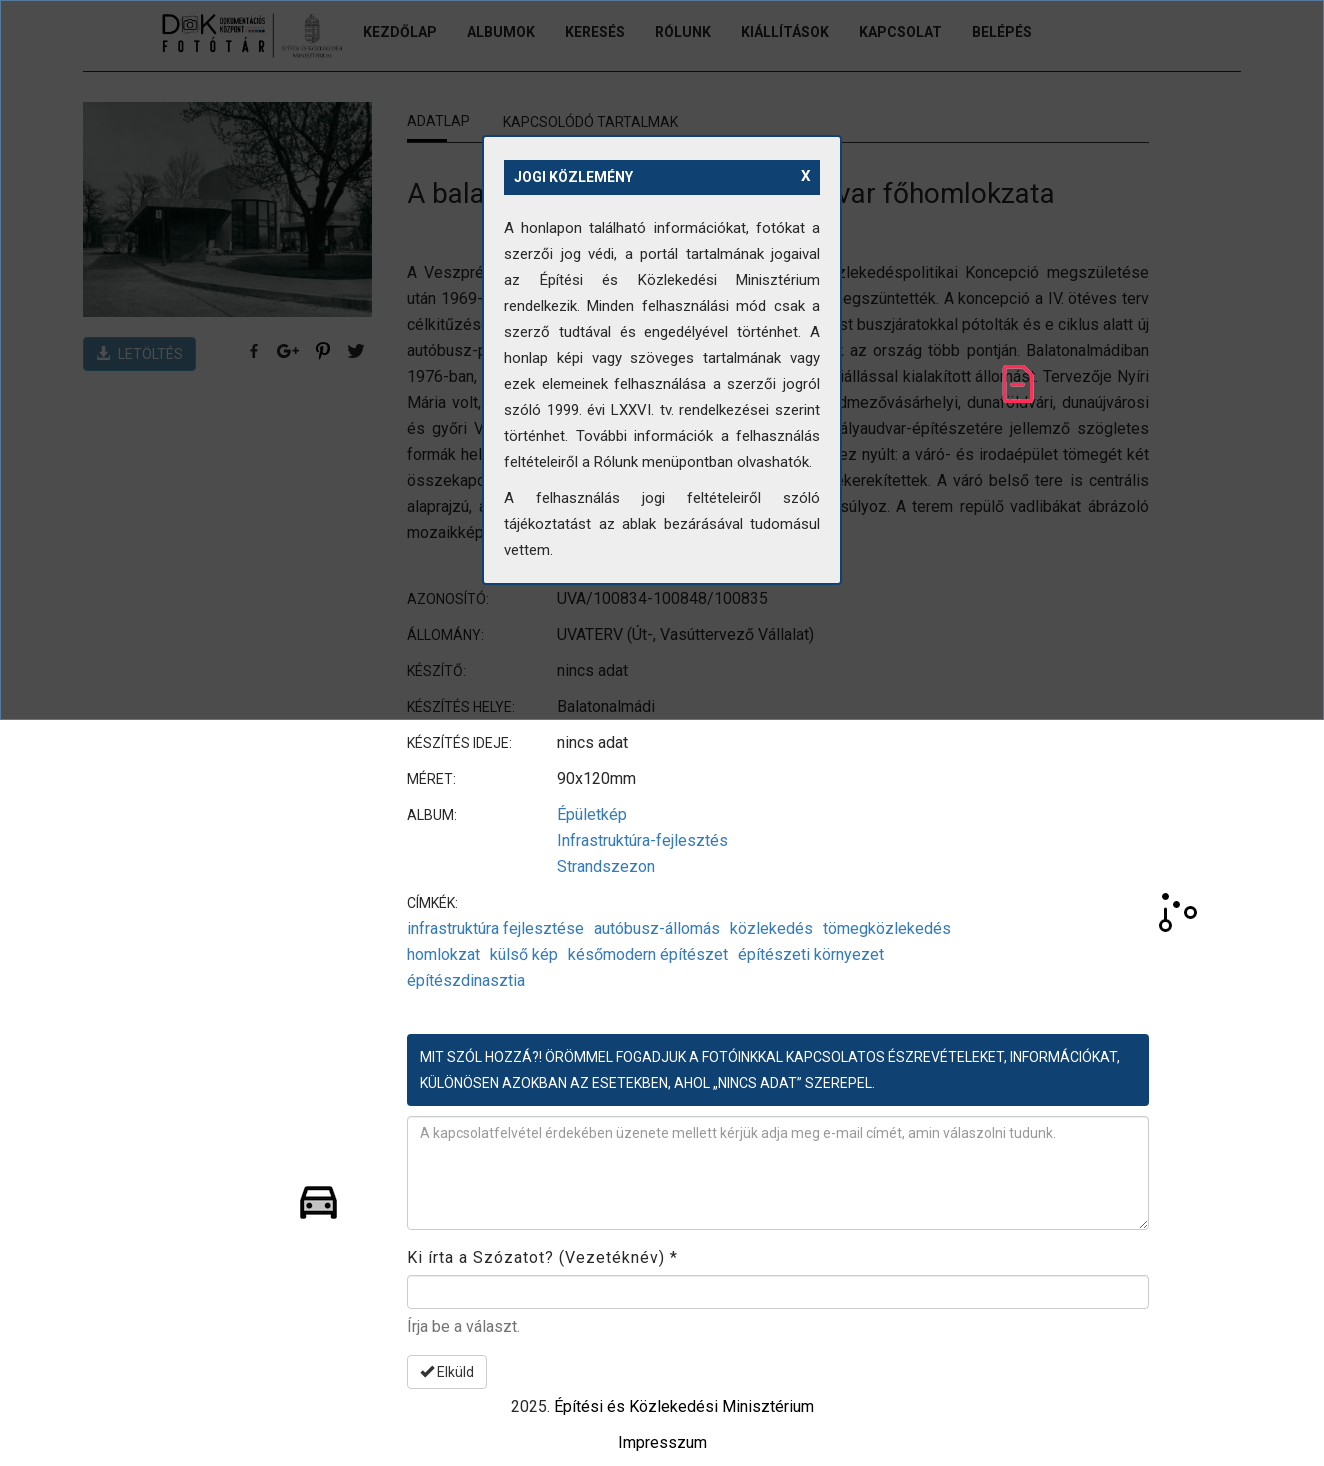 This screenshot has height=1466, width=1324. I want to click on view estimated time of arrival for your drive, so click(318, 1202).